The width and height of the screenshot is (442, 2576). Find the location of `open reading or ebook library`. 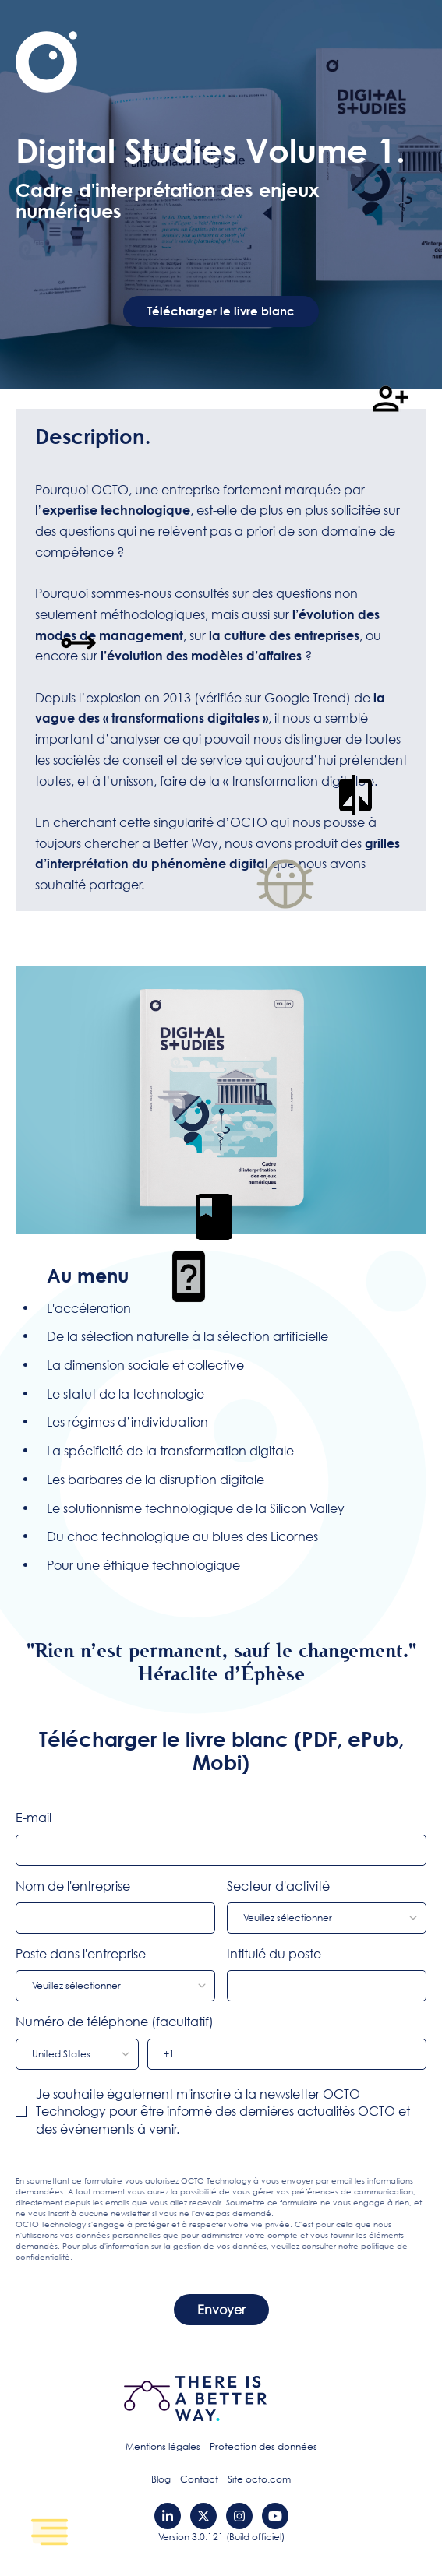

open reading or ebook library is located at coordinates (214, 1216).